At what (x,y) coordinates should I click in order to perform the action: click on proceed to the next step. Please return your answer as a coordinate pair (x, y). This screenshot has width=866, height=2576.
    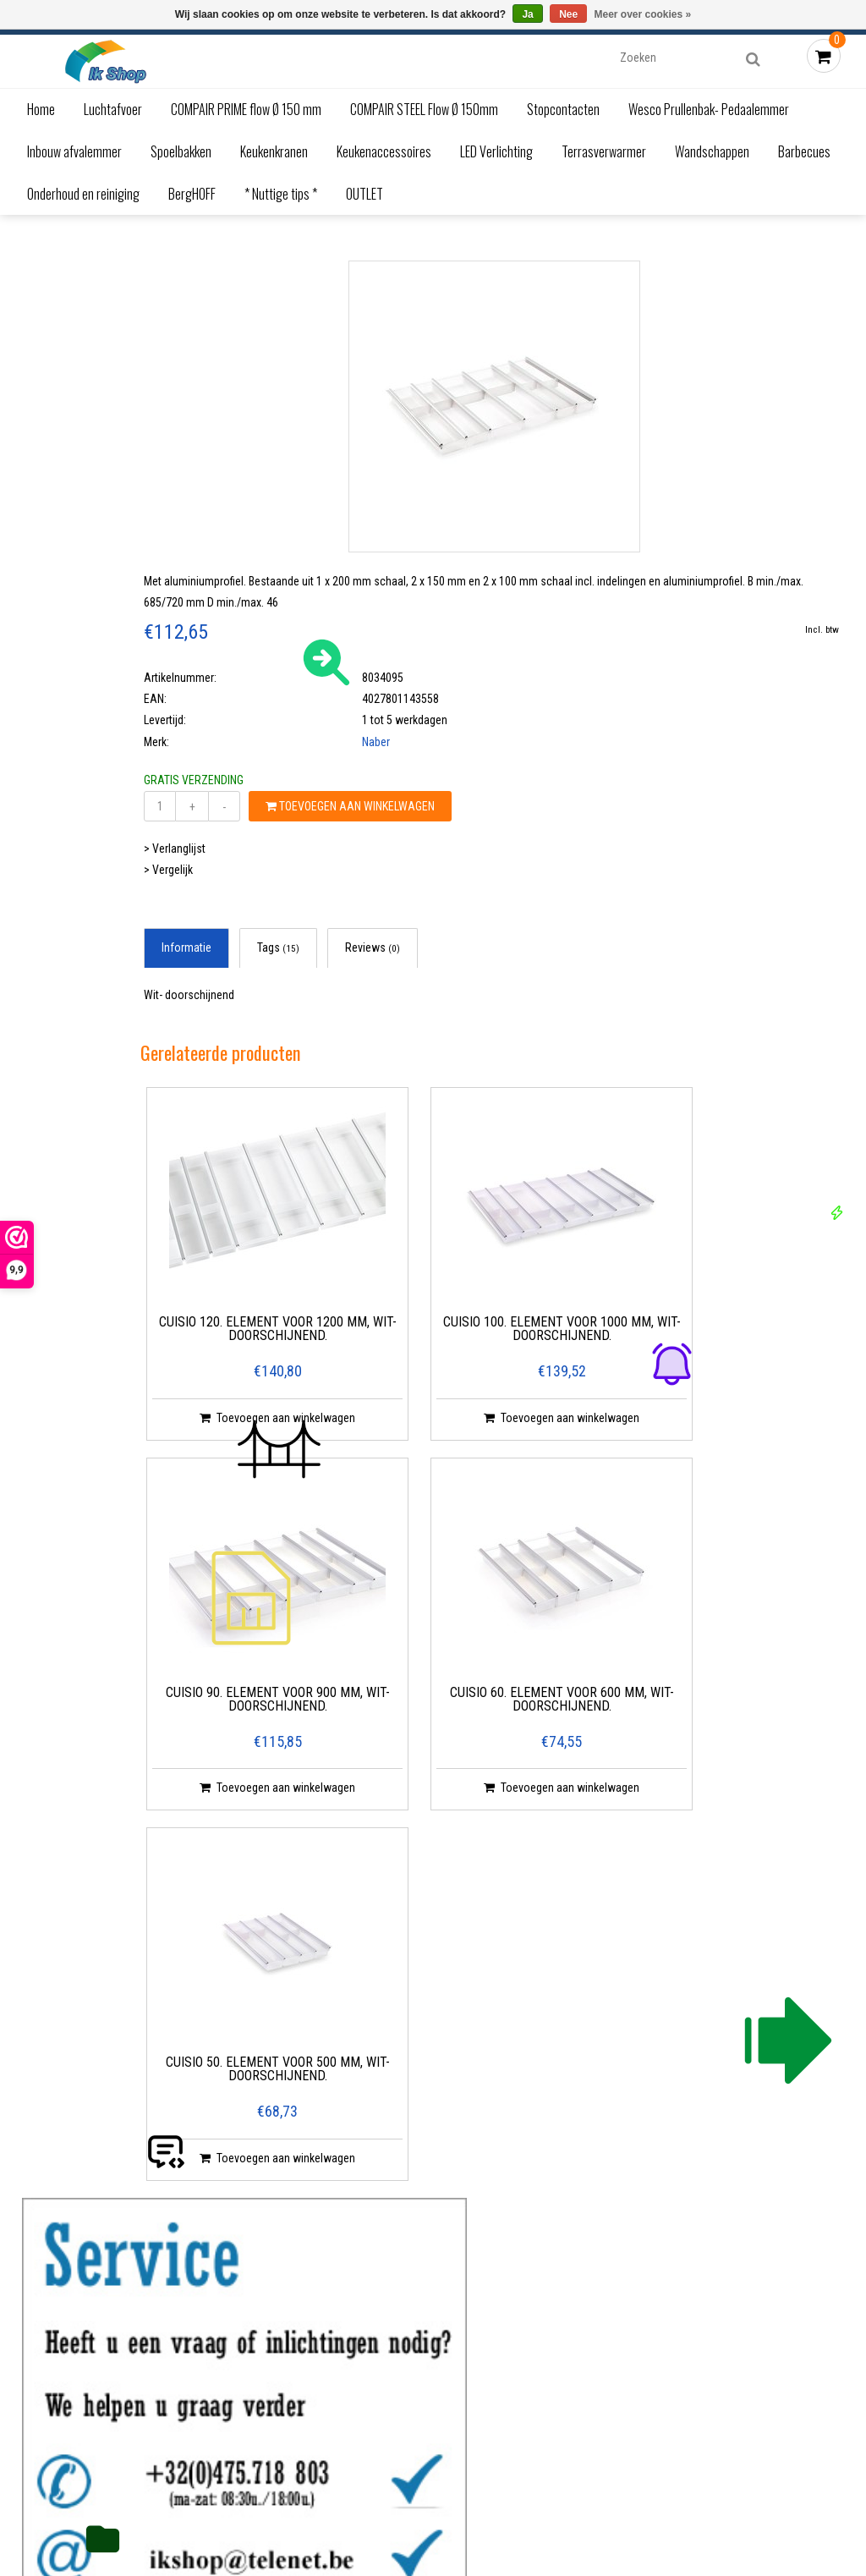
    Looking at the image, I should click on (785, 2040).